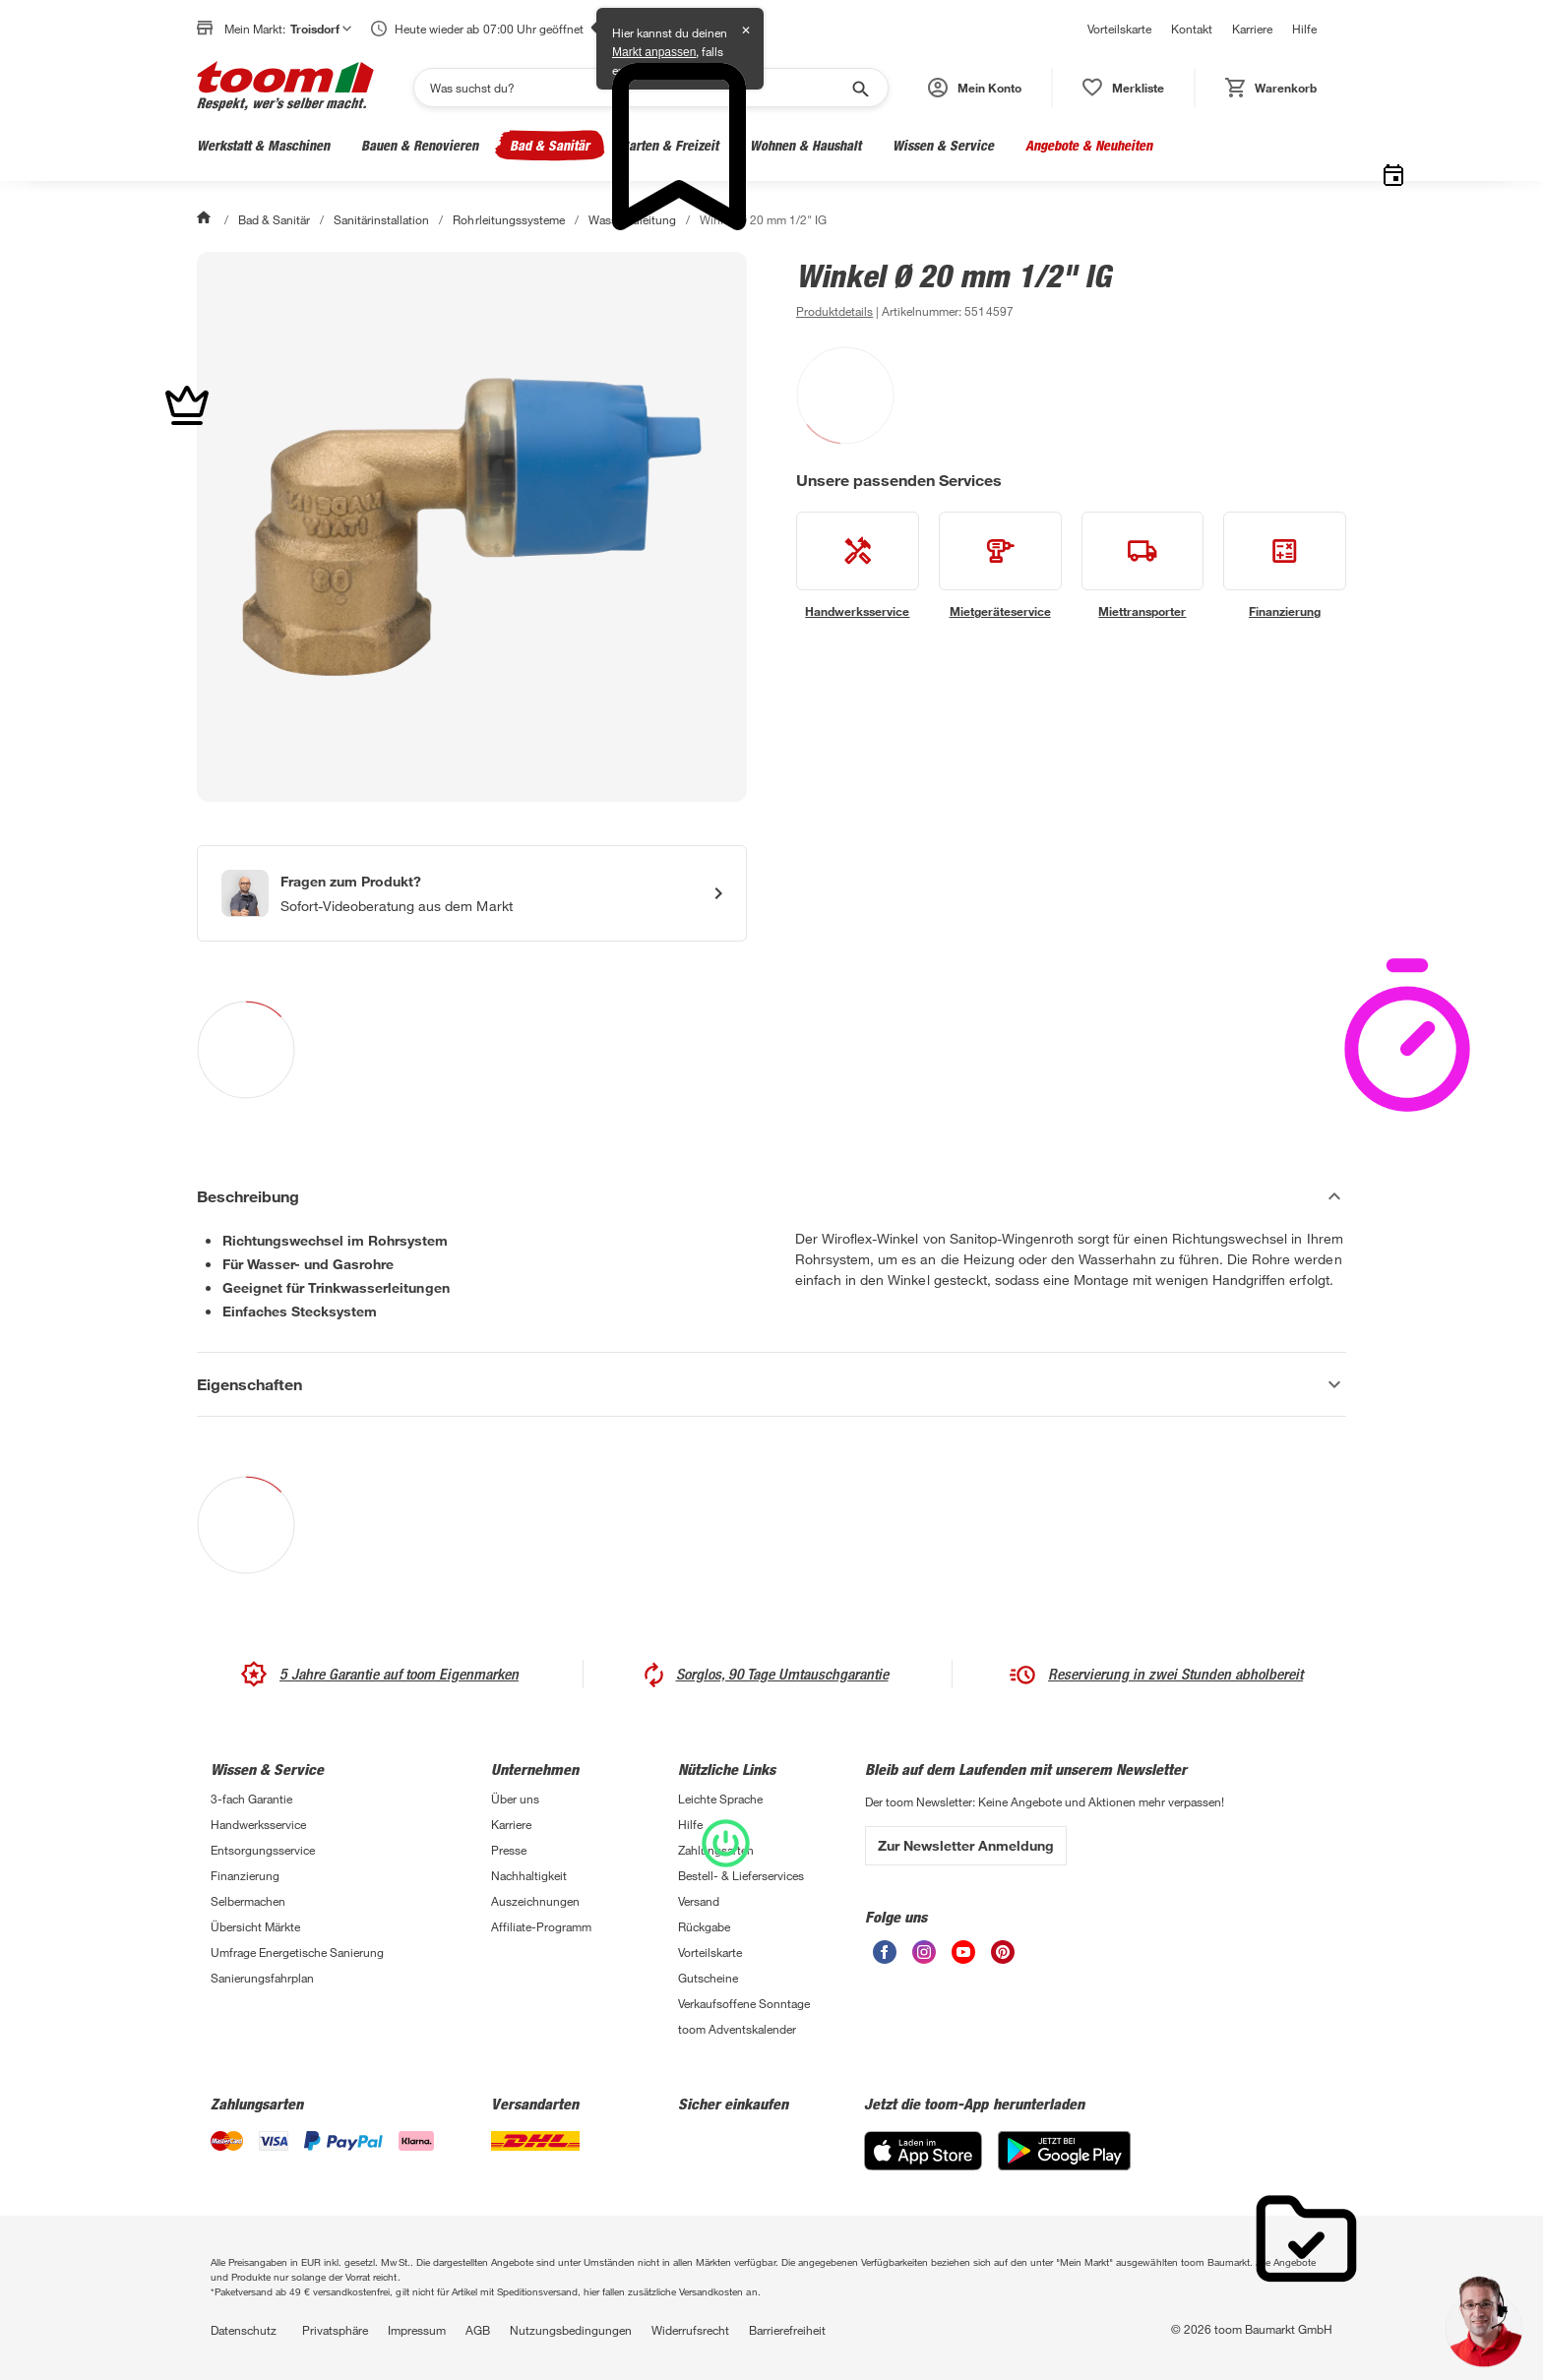 The image size is (1543, 2380). I want to click on folder successfully verified or validated, so click(1306, 2240).